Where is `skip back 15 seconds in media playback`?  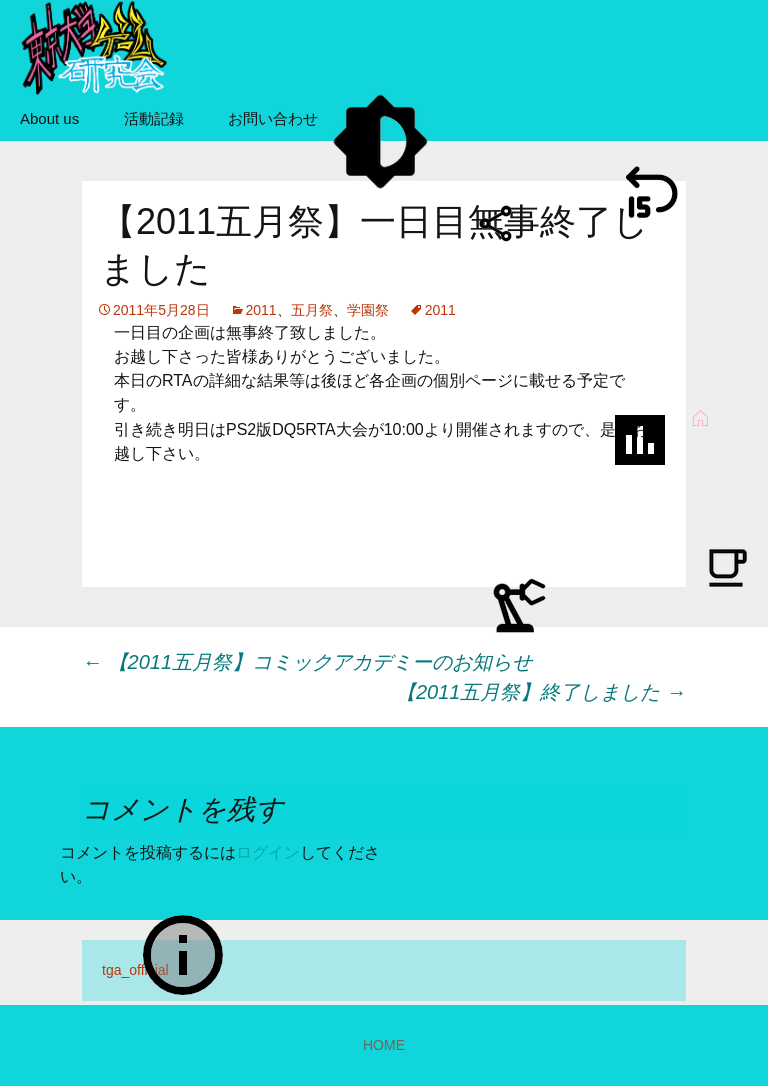
skip back 15 seconds in media playback is located at coordinates (650, 193).